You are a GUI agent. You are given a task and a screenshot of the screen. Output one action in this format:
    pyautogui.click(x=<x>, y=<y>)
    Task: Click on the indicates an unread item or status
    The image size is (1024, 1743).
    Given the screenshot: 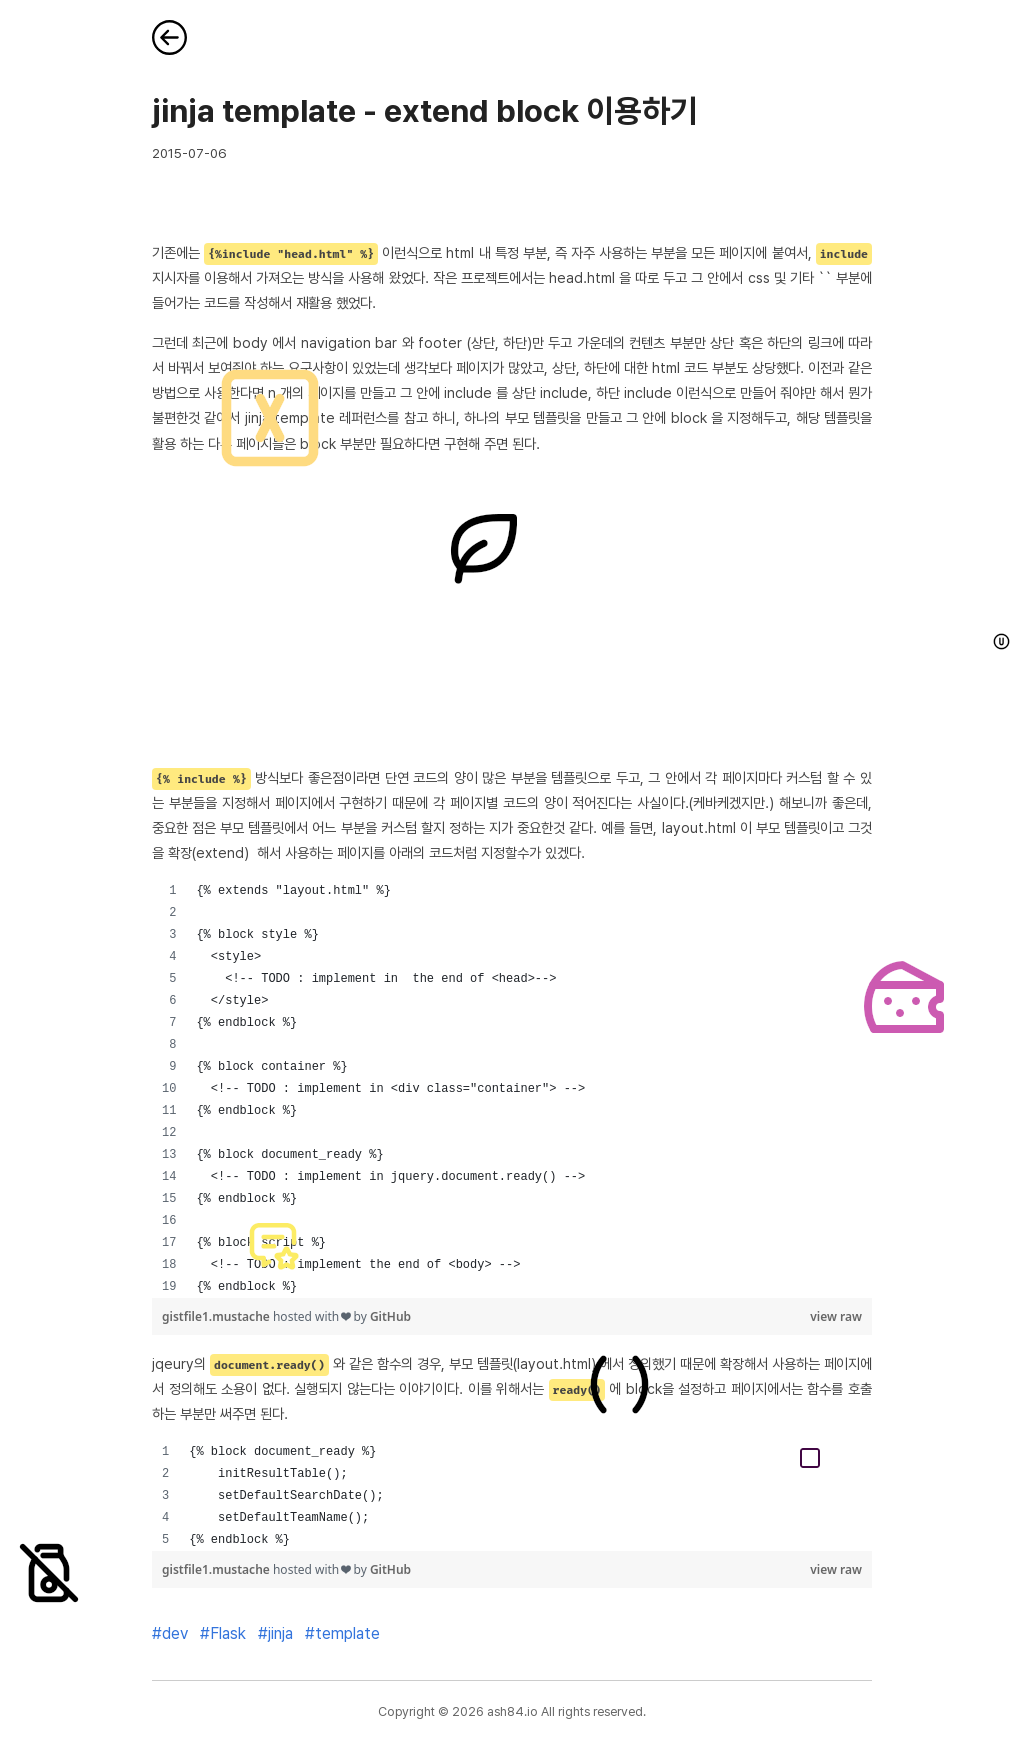 What is the action you would take?
    pyautogui.click(x=1001, y=641)
    